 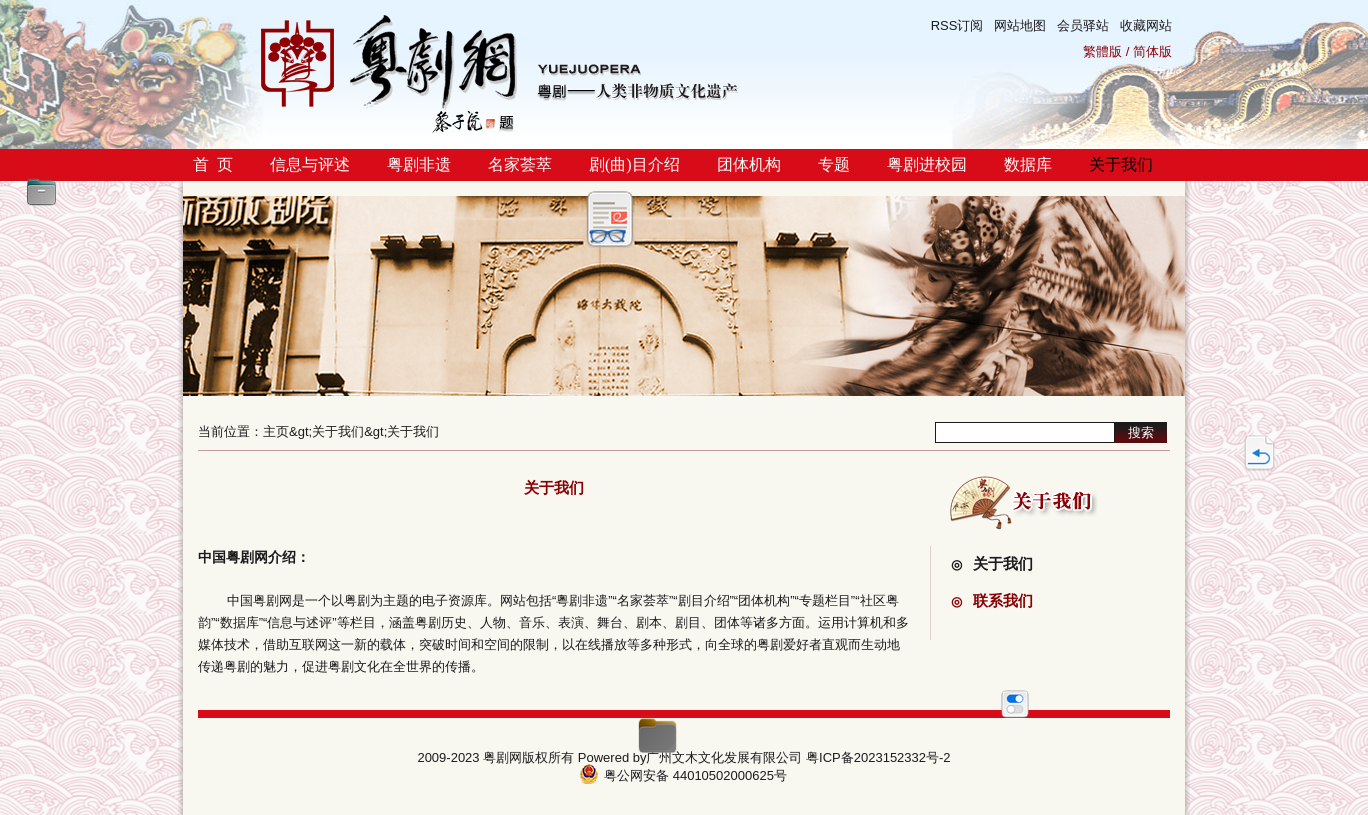 What do you see at coordinates (1015, 704) in the screenshot?
I see `open gnome tweaks application` at bounding box center [1015, 704].